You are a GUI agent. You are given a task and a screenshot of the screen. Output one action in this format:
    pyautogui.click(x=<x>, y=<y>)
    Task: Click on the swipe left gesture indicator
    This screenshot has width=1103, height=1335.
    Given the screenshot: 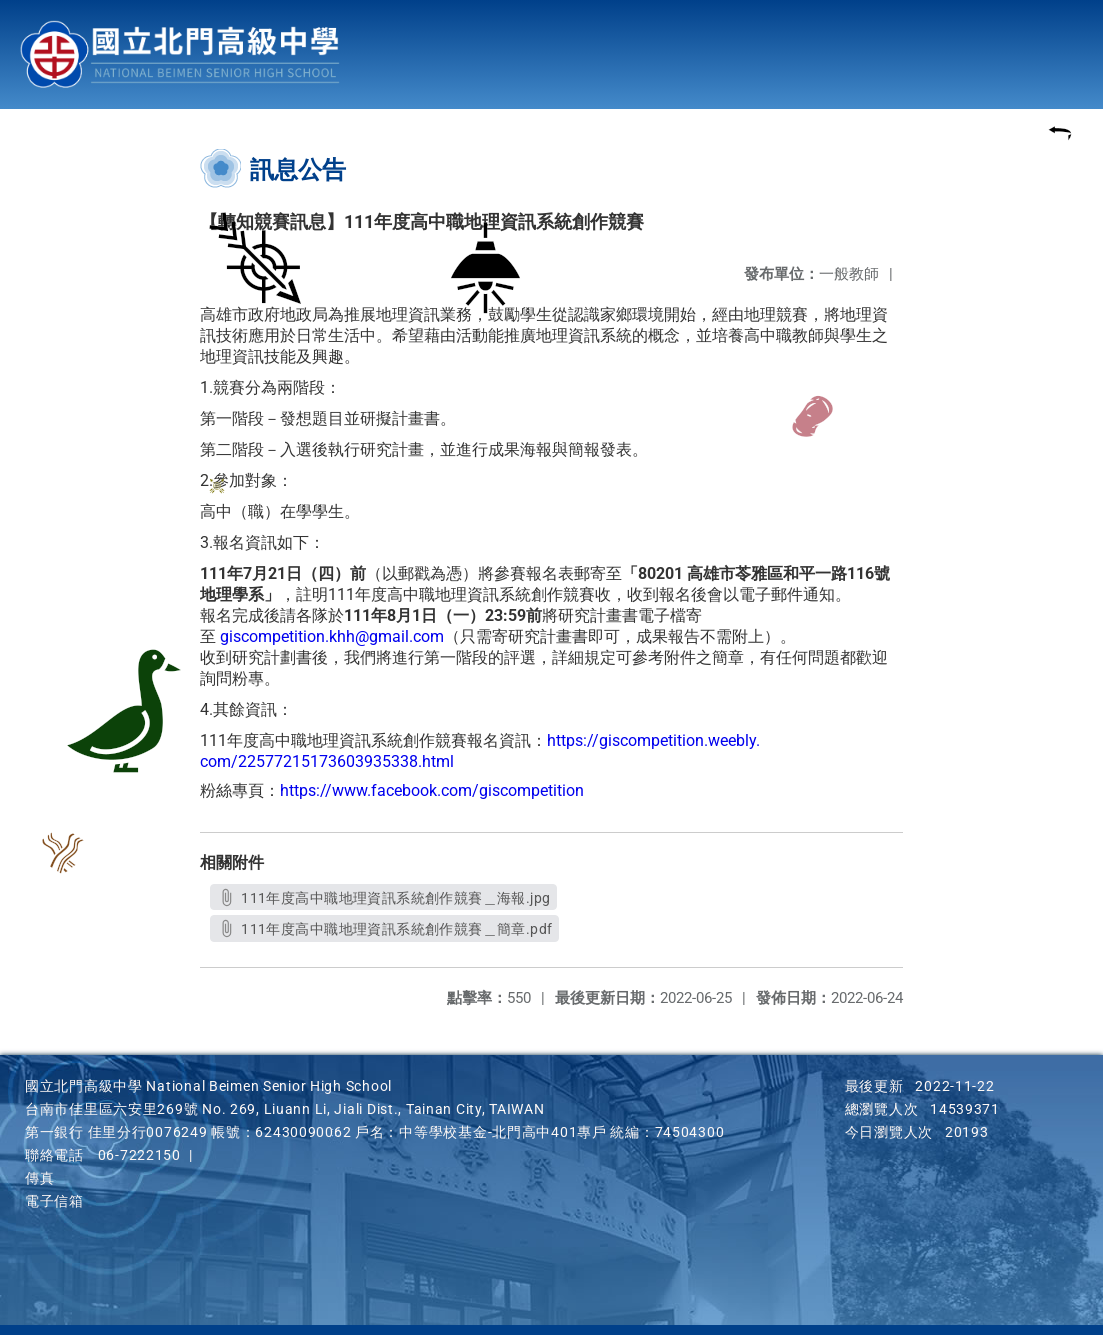 What is the action you would take?
    pyautogui.click(x=1059, y=132)
    